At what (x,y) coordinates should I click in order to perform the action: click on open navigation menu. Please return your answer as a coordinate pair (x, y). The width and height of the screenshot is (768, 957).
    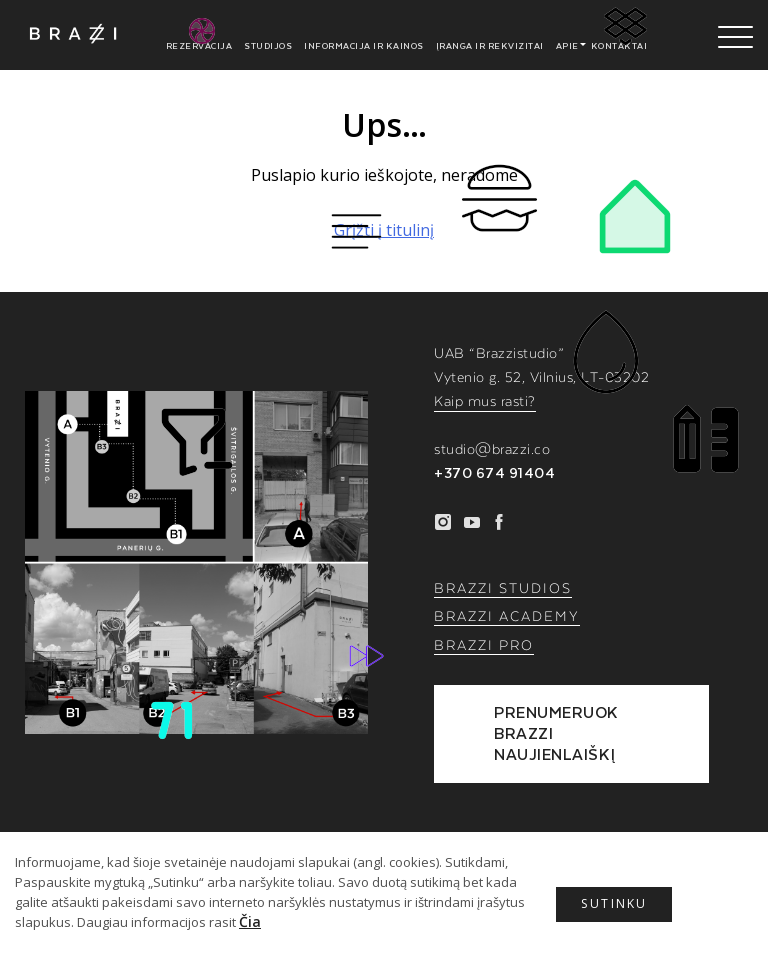
    Looking at the image, I should click on (499, 199).